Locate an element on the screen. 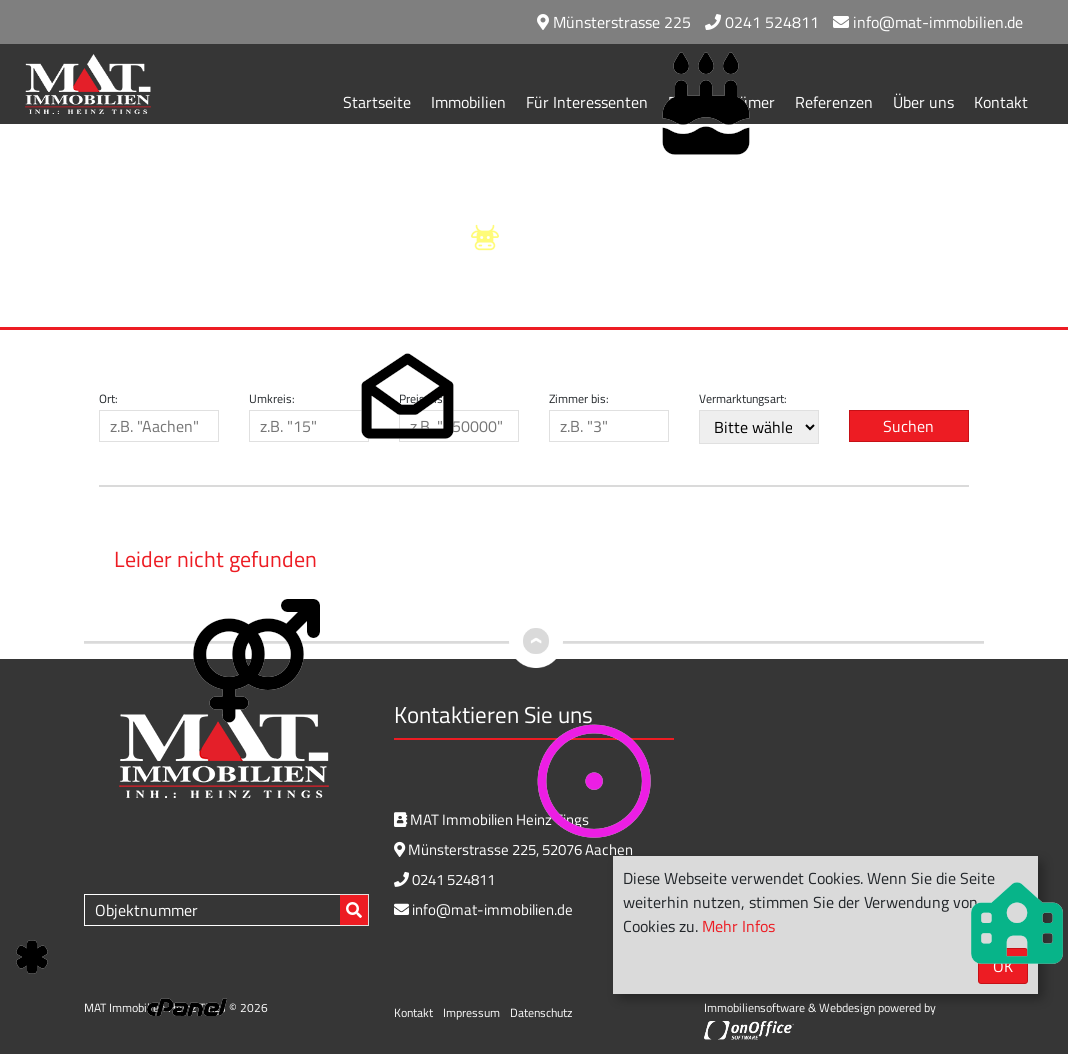 This screenshot has height=1054, width=1068. access health or medical services is located at coordinates (32, 957).